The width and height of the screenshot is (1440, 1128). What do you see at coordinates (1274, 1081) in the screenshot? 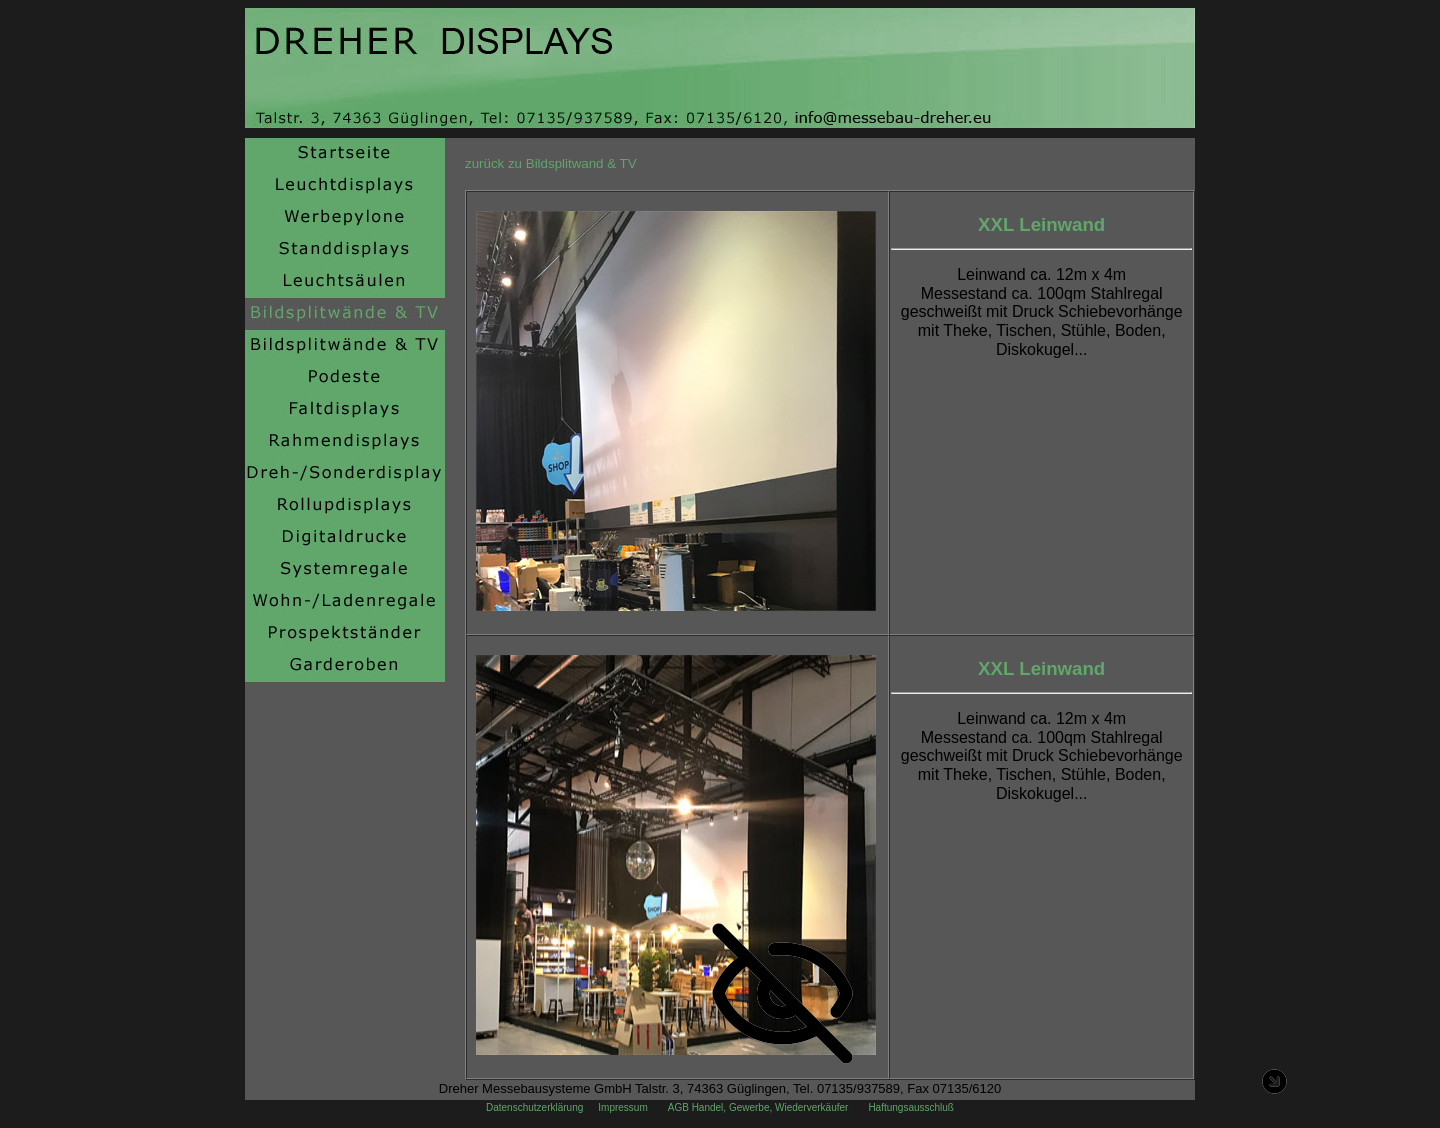
I see `navigate to the next section diagonally` at bounding box center [1274, 1081].